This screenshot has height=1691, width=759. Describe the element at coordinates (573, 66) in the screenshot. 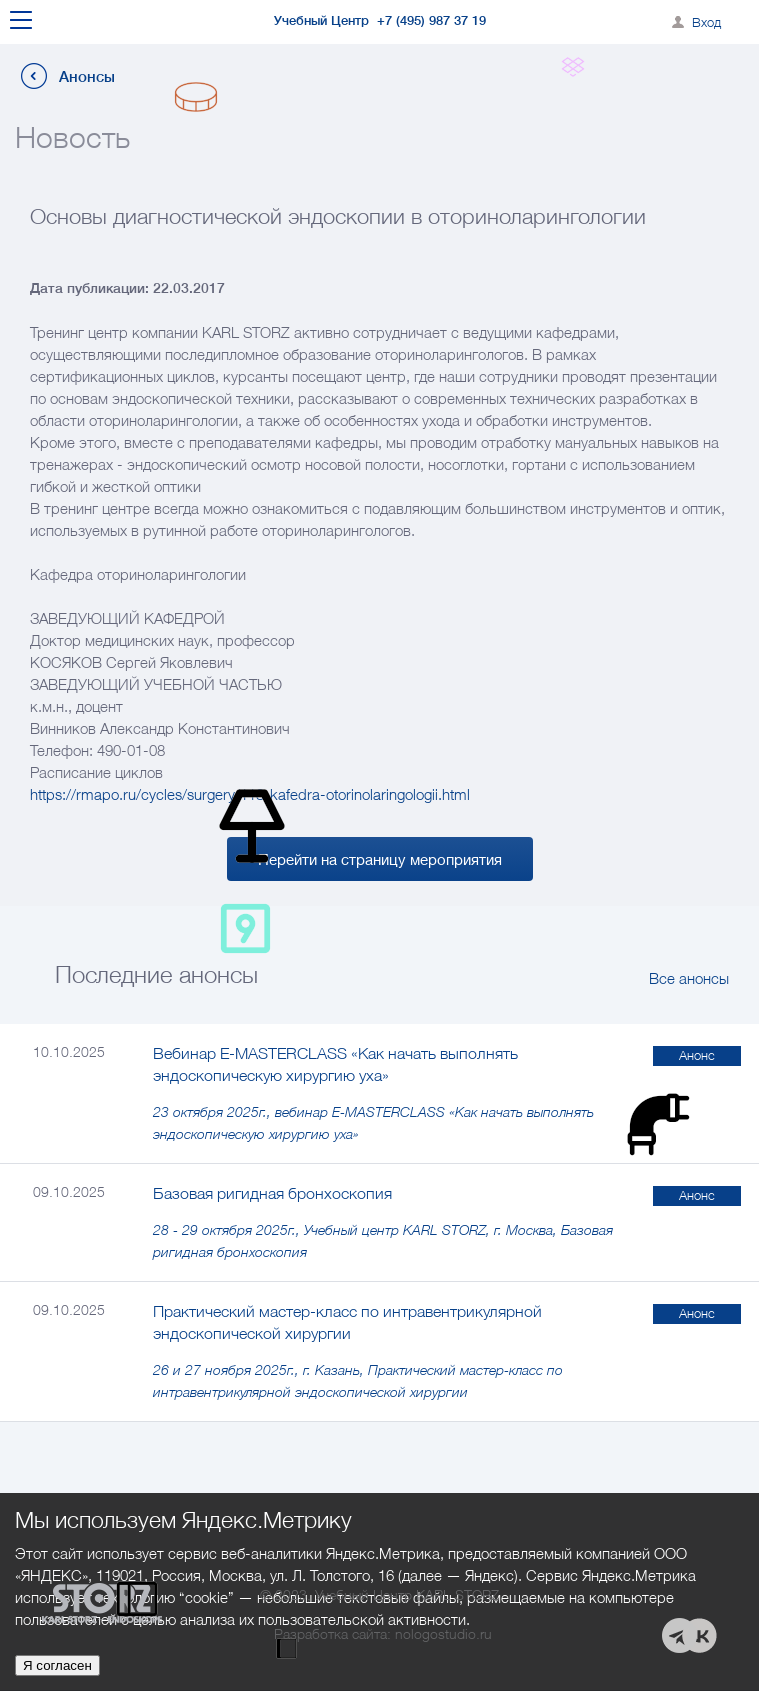

I see `open dropbox cloud storage` at that location.